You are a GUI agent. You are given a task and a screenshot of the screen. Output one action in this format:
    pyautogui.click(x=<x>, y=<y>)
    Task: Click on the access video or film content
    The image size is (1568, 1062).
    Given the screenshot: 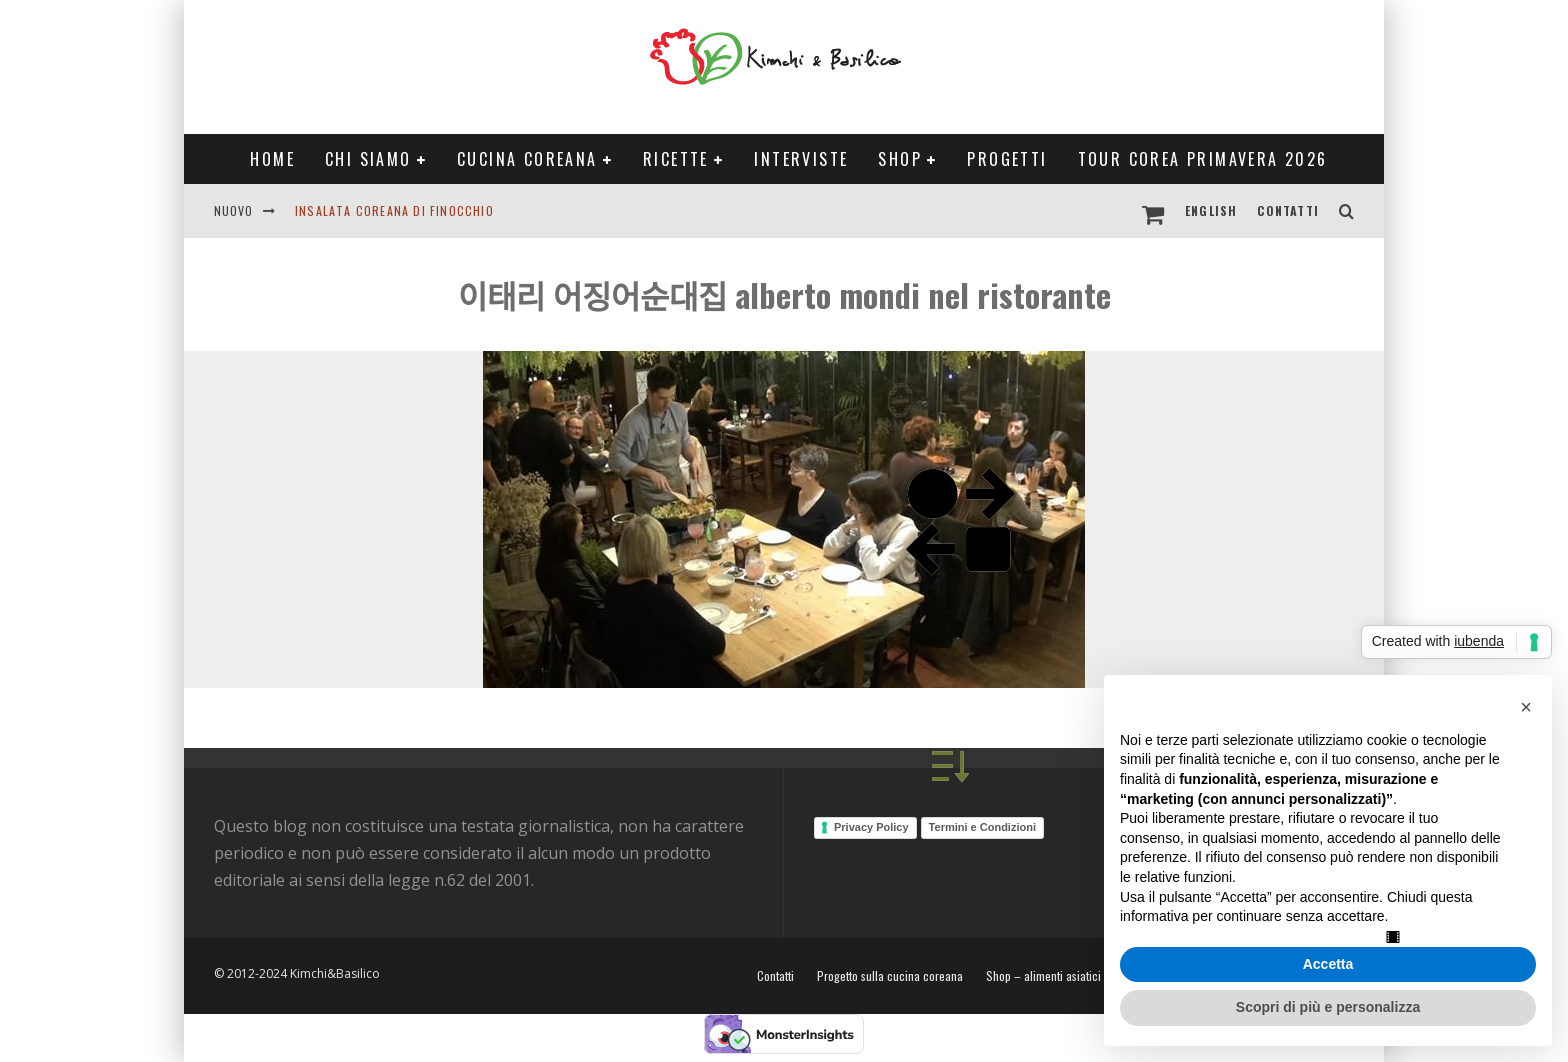 What is the action you would take?
    pyautogui.click(x=1393, y=937)
    